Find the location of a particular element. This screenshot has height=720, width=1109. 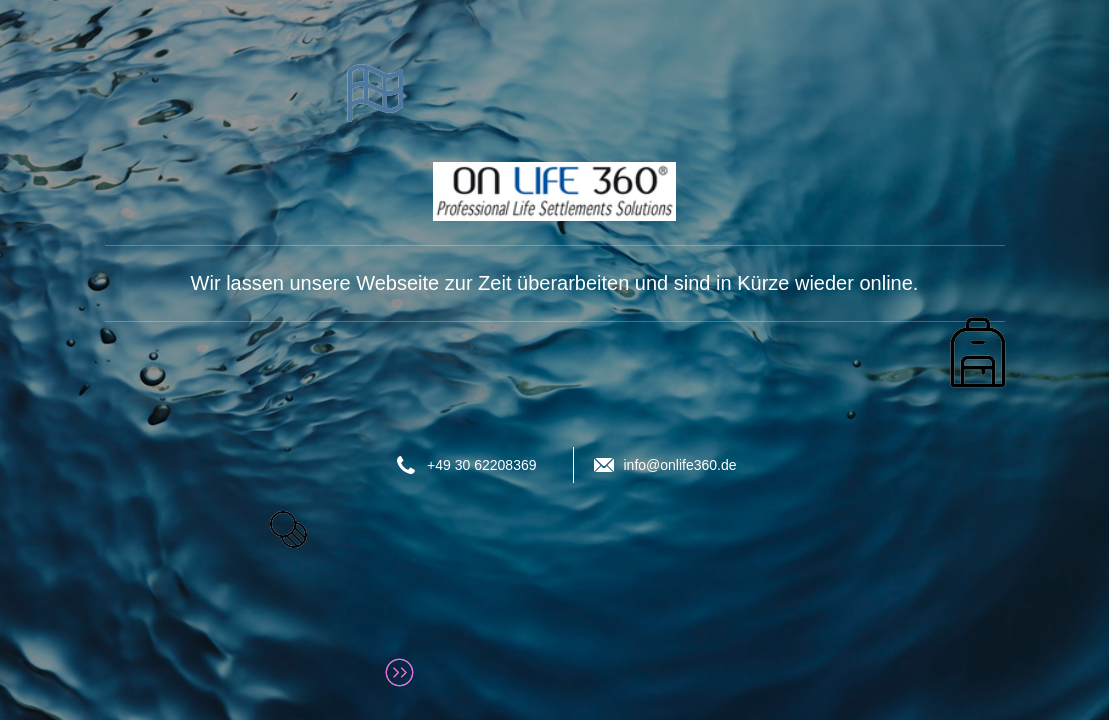

subtract or remove a shape from selection is located at coordinates (288, 529).